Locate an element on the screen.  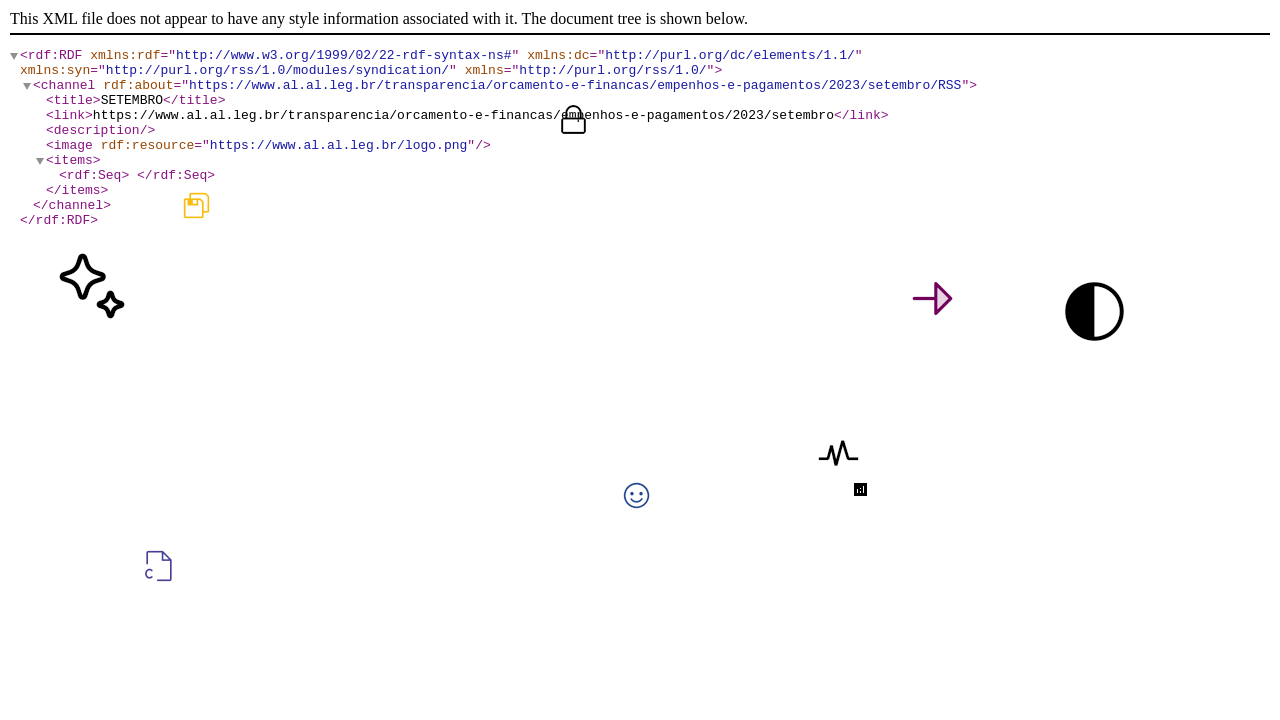
indicates a locked or secured item is located at coordinates (573, 119).